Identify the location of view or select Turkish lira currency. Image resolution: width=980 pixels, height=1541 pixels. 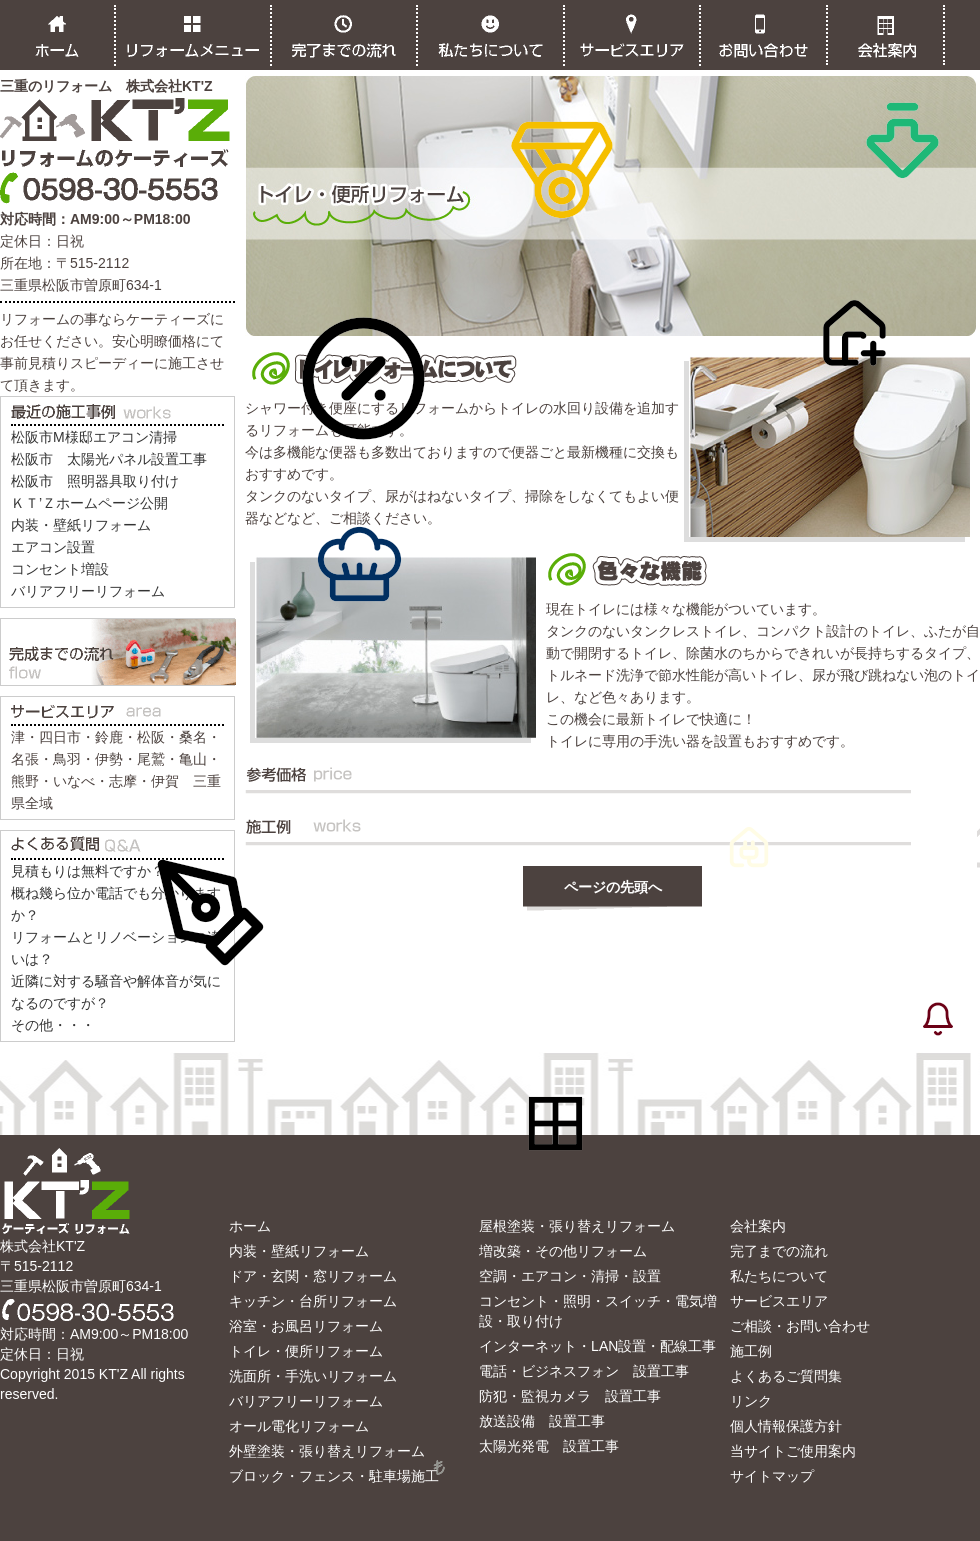
(439, 1467).